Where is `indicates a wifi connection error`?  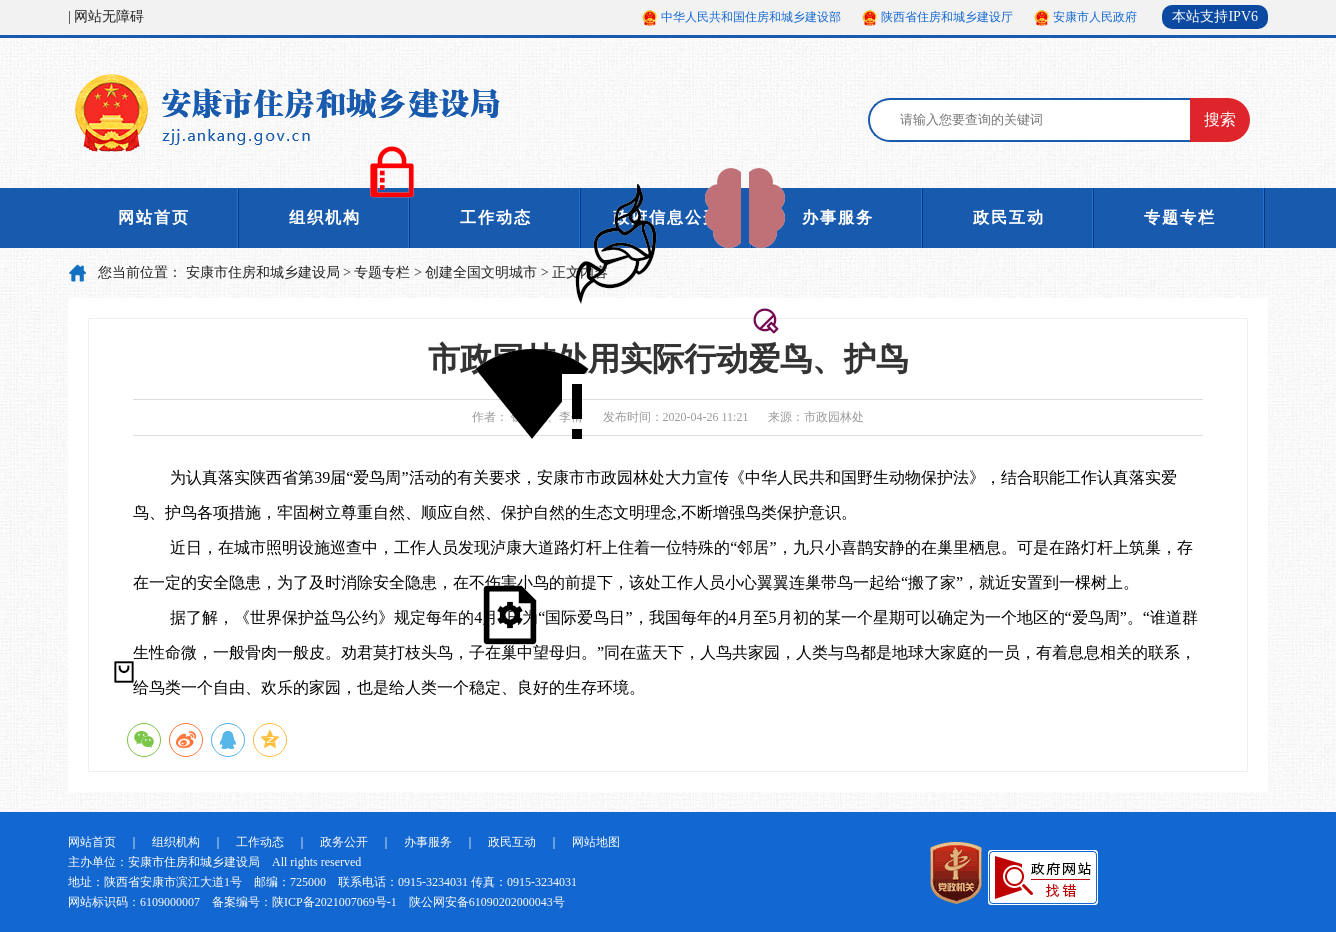 indicates a wifi connection error is located at coordinates (532, 394).